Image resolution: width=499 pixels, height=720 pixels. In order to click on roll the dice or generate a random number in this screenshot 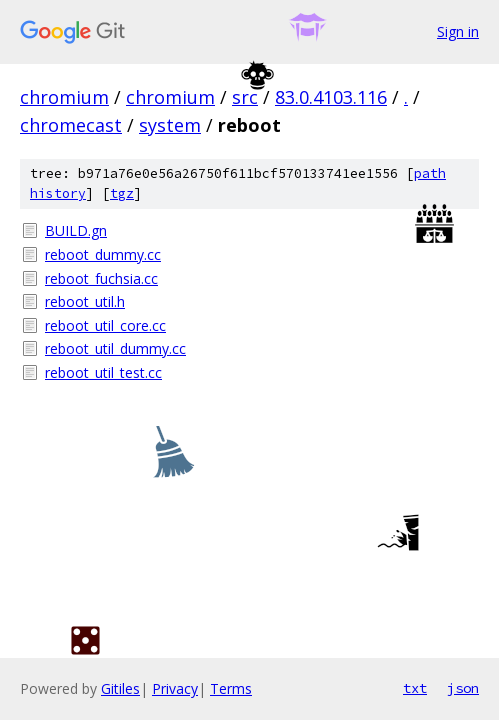, I will do `click(85, 640)`.